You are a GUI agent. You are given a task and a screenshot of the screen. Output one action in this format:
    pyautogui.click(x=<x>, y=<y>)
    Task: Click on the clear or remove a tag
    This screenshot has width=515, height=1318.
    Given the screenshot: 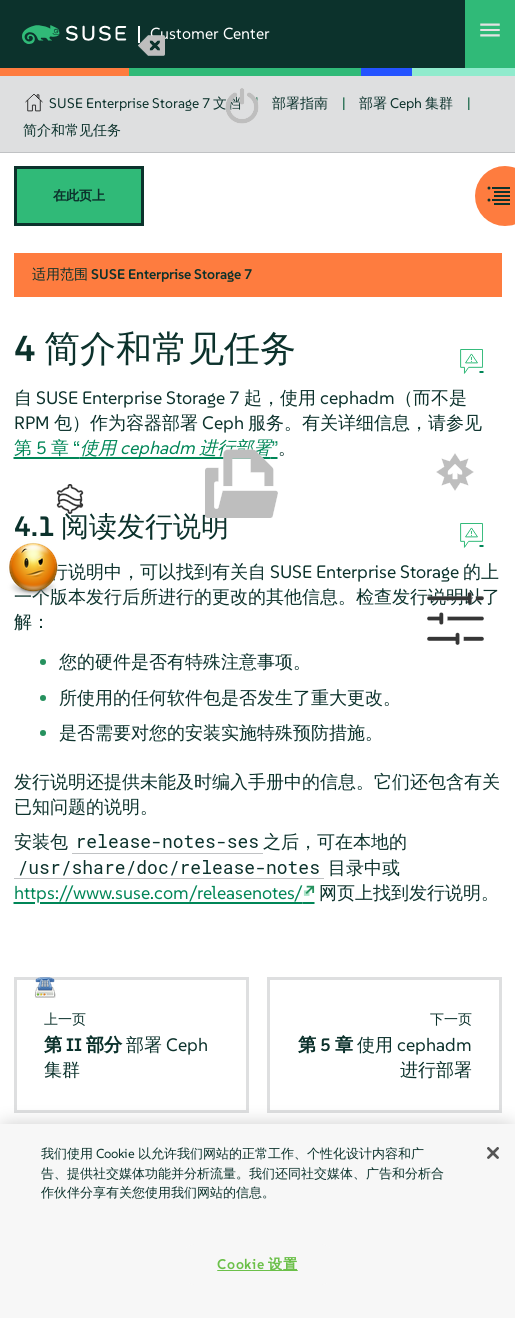 What is the action you would take?
    pyautogui.click(x=151, y=45)
    